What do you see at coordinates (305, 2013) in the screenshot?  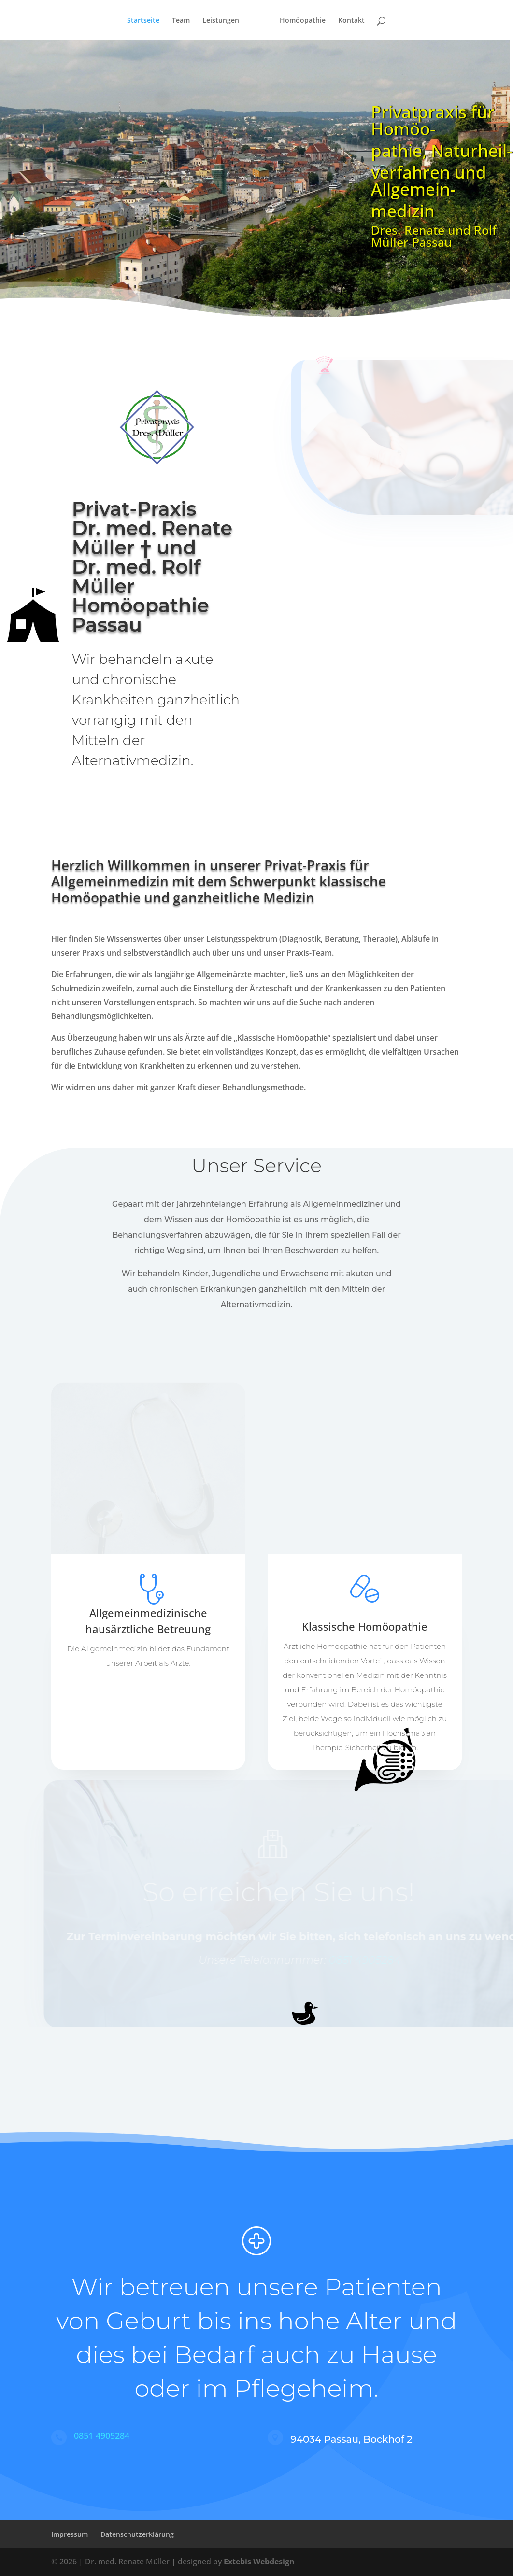 I see `access bath time or kids' mode features` at bounding box center [305, 2013].